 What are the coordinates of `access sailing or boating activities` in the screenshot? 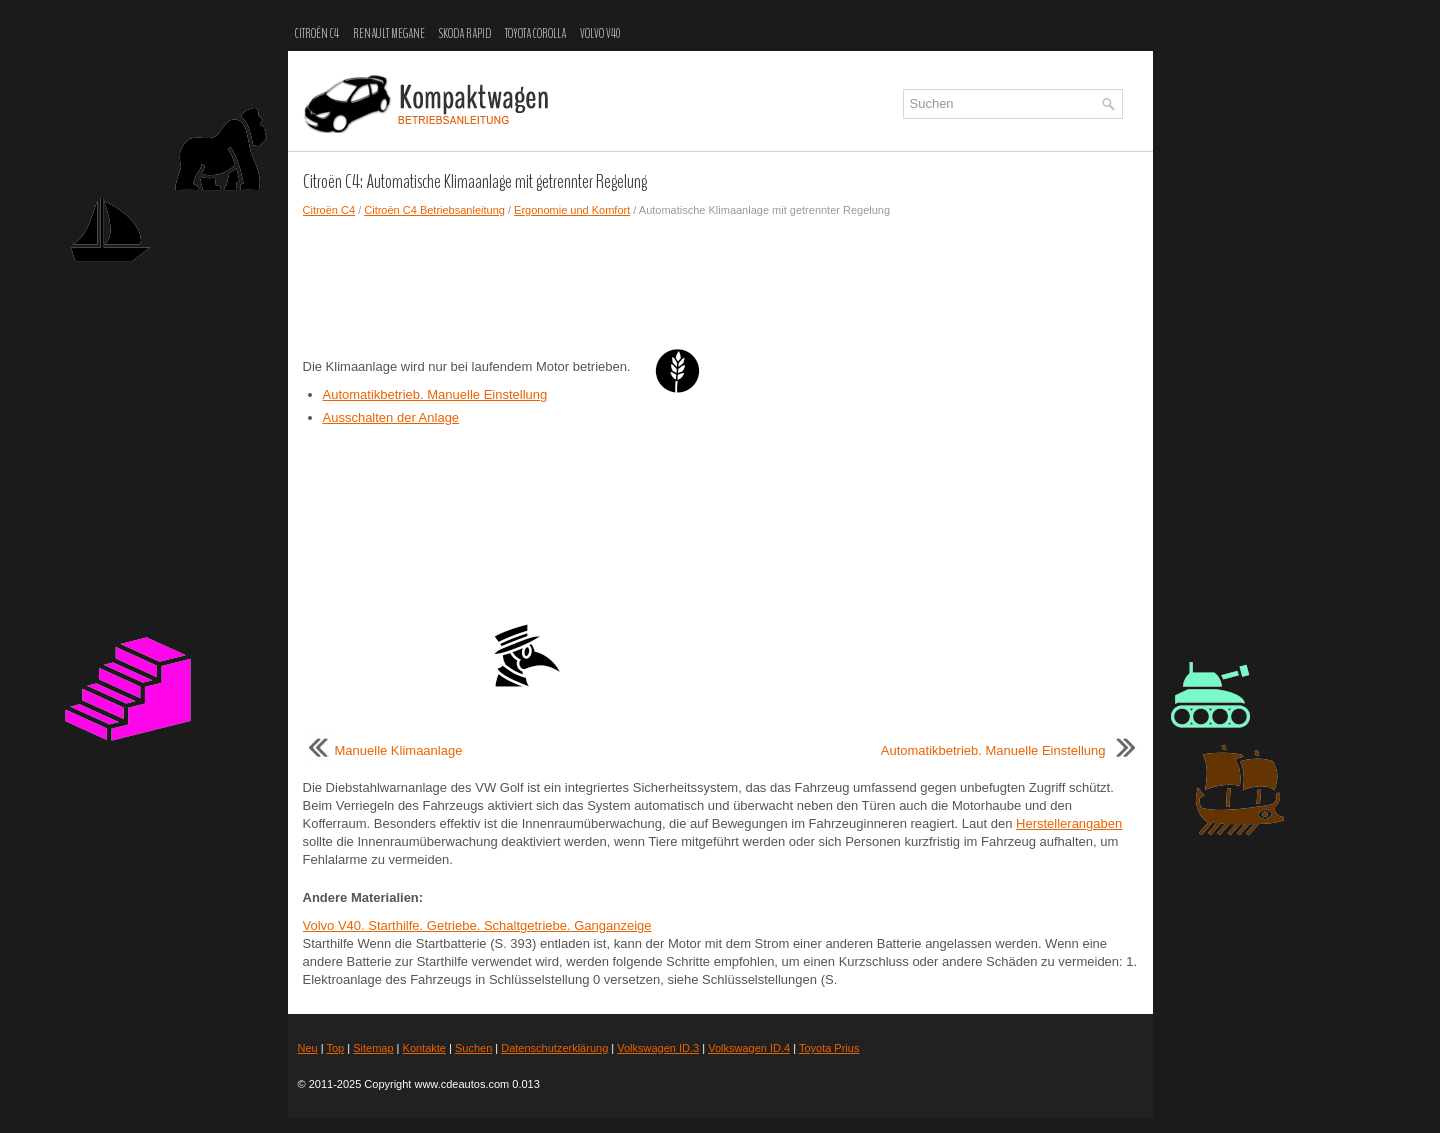 It's located at (110, 229).